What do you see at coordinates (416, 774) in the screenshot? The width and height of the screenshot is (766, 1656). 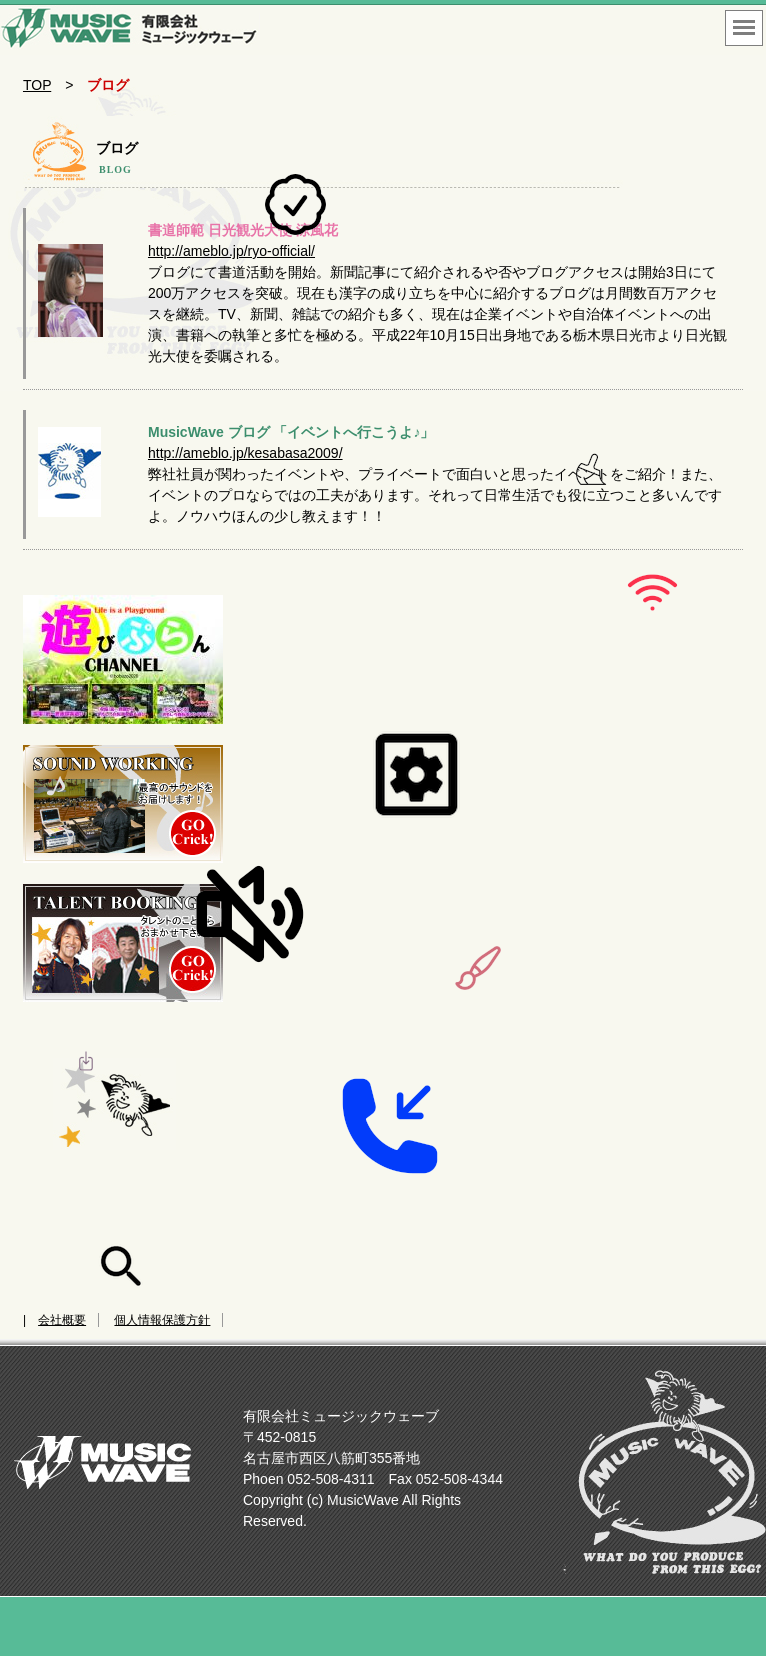 I see `access application settings` at bounding box center [416, 774].